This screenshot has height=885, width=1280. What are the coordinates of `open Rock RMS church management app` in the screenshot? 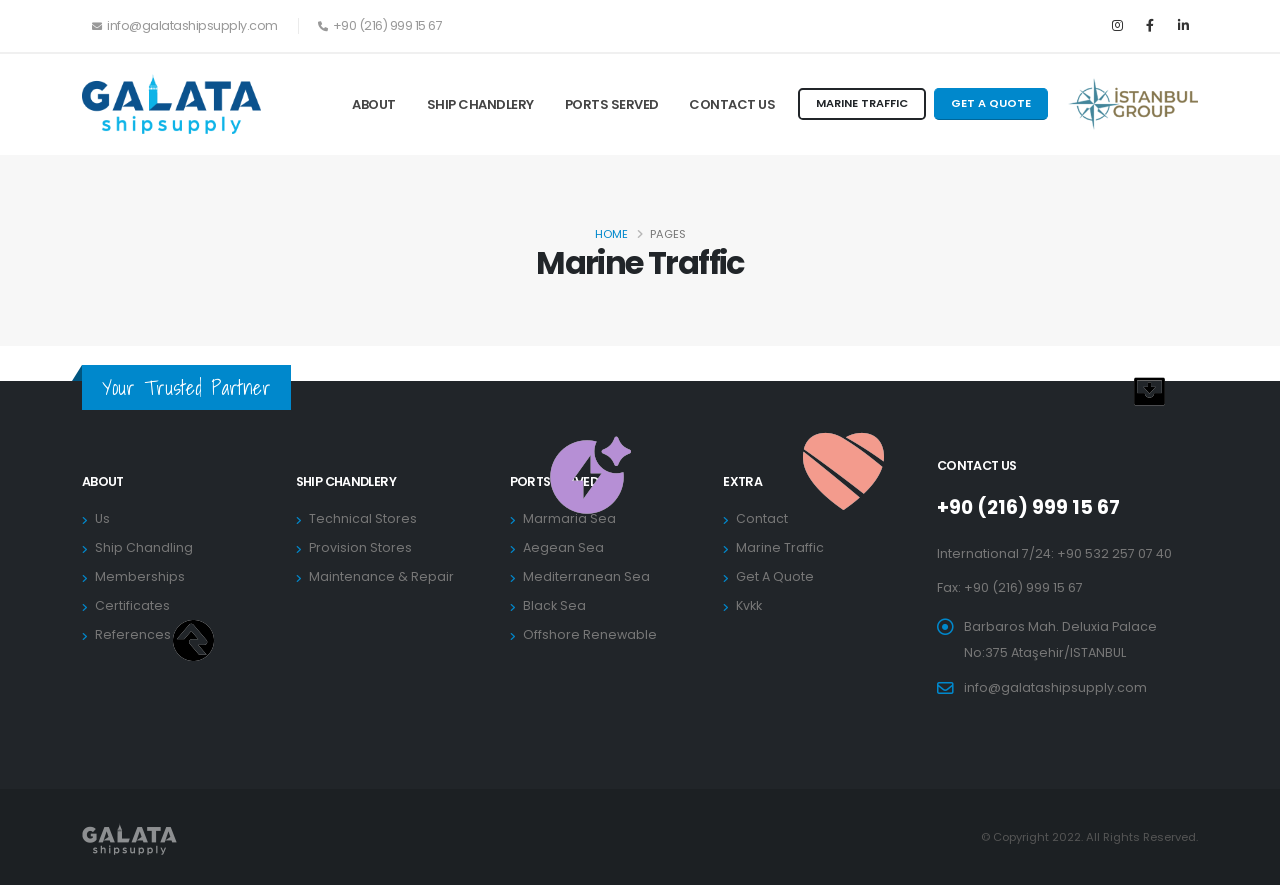 It's located at (193, 640).